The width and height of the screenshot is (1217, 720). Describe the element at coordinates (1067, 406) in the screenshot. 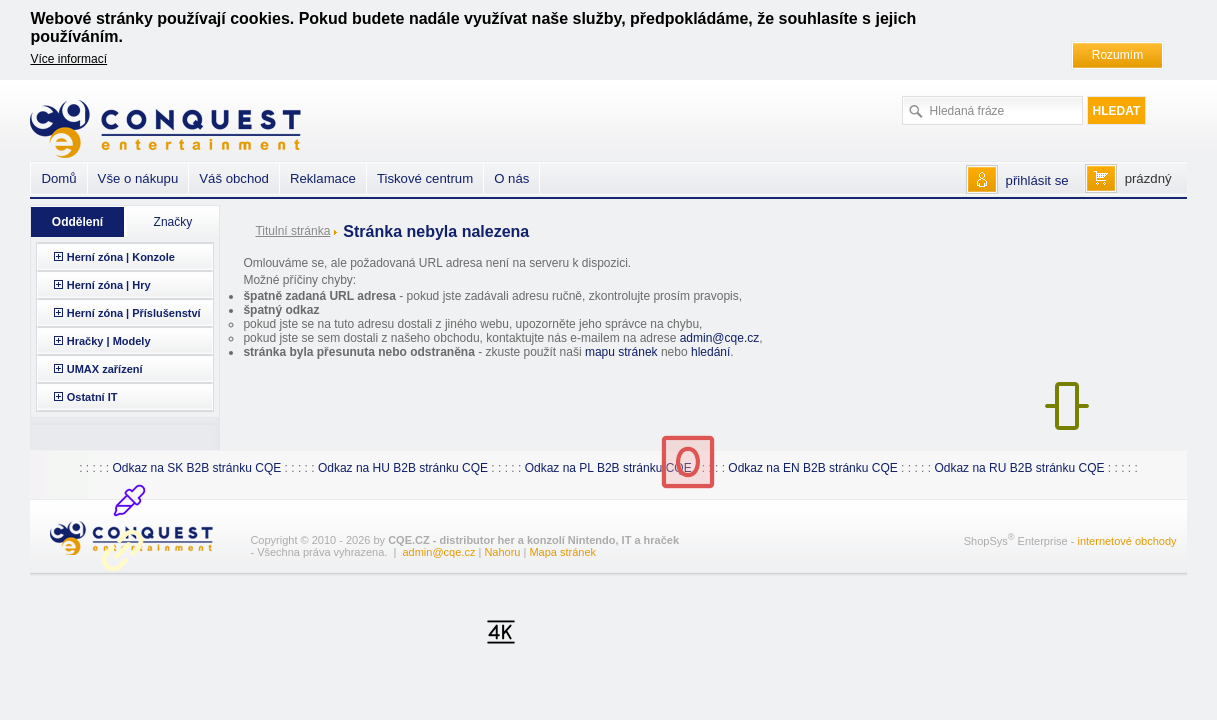

I see `align object to vertical center` at that location.